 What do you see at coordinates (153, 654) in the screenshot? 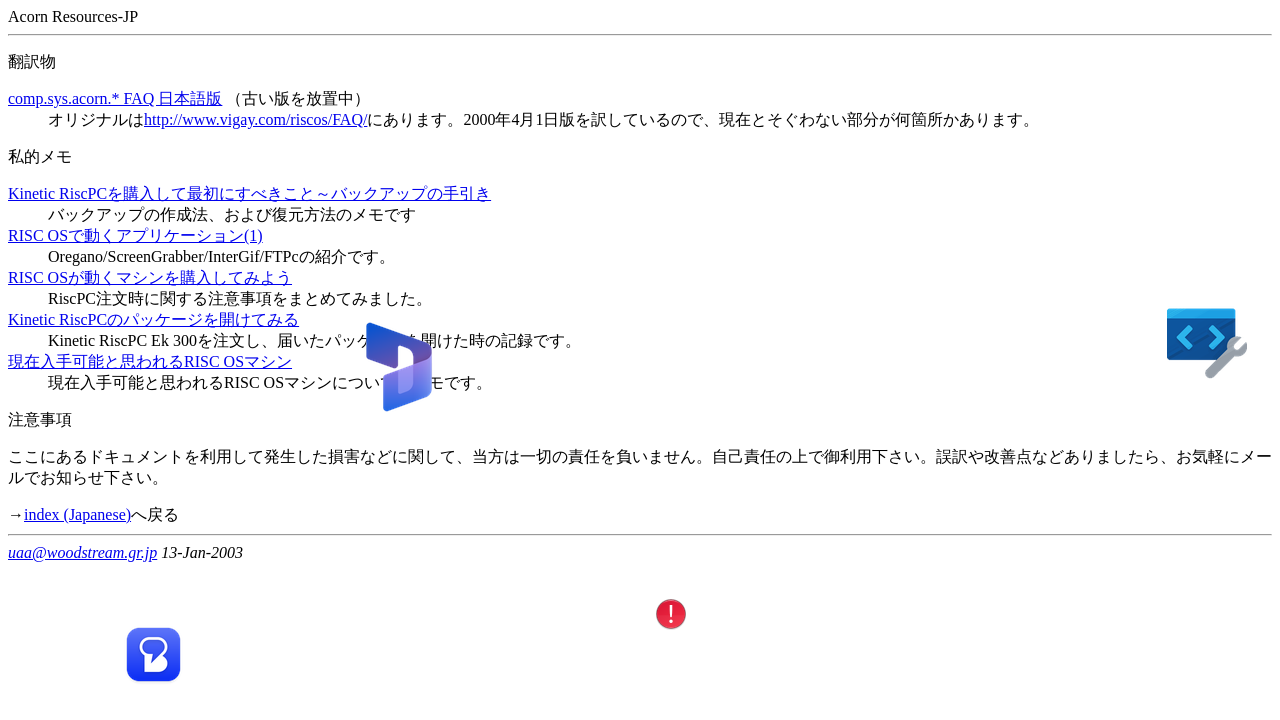
I see `open beeper messaging app` at bounding box center [153, 654].